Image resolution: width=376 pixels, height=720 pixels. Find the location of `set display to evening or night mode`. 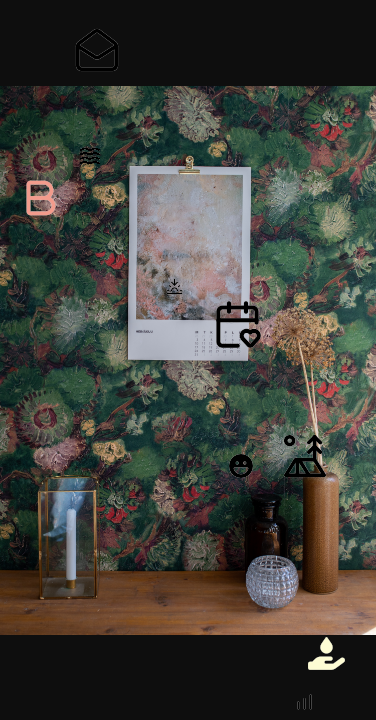

set display to evening or night mode is located at coordinates (174, 286).